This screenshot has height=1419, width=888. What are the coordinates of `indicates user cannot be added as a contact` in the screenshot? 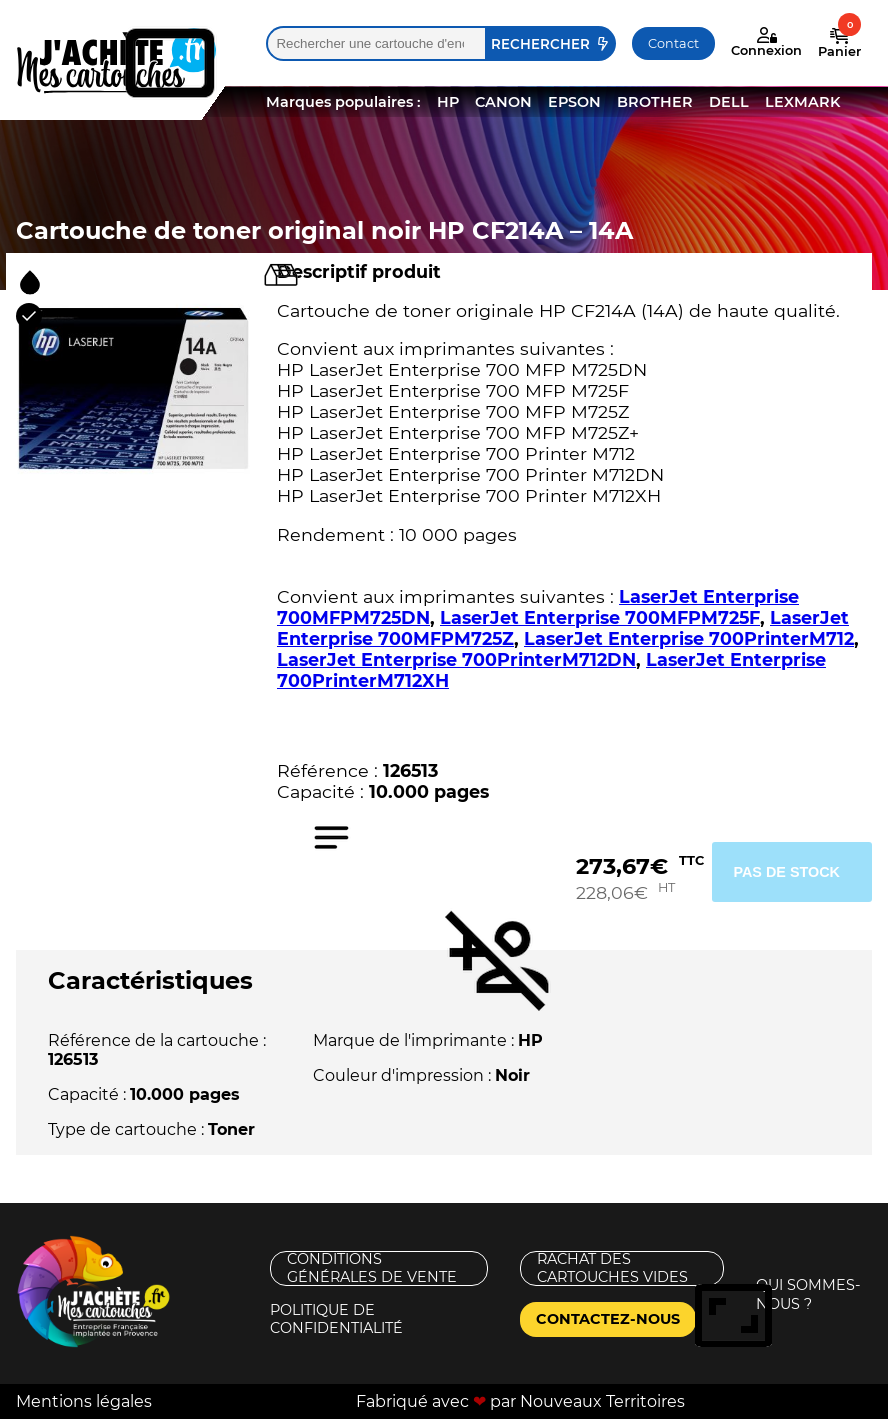 It's located at (499, 957).